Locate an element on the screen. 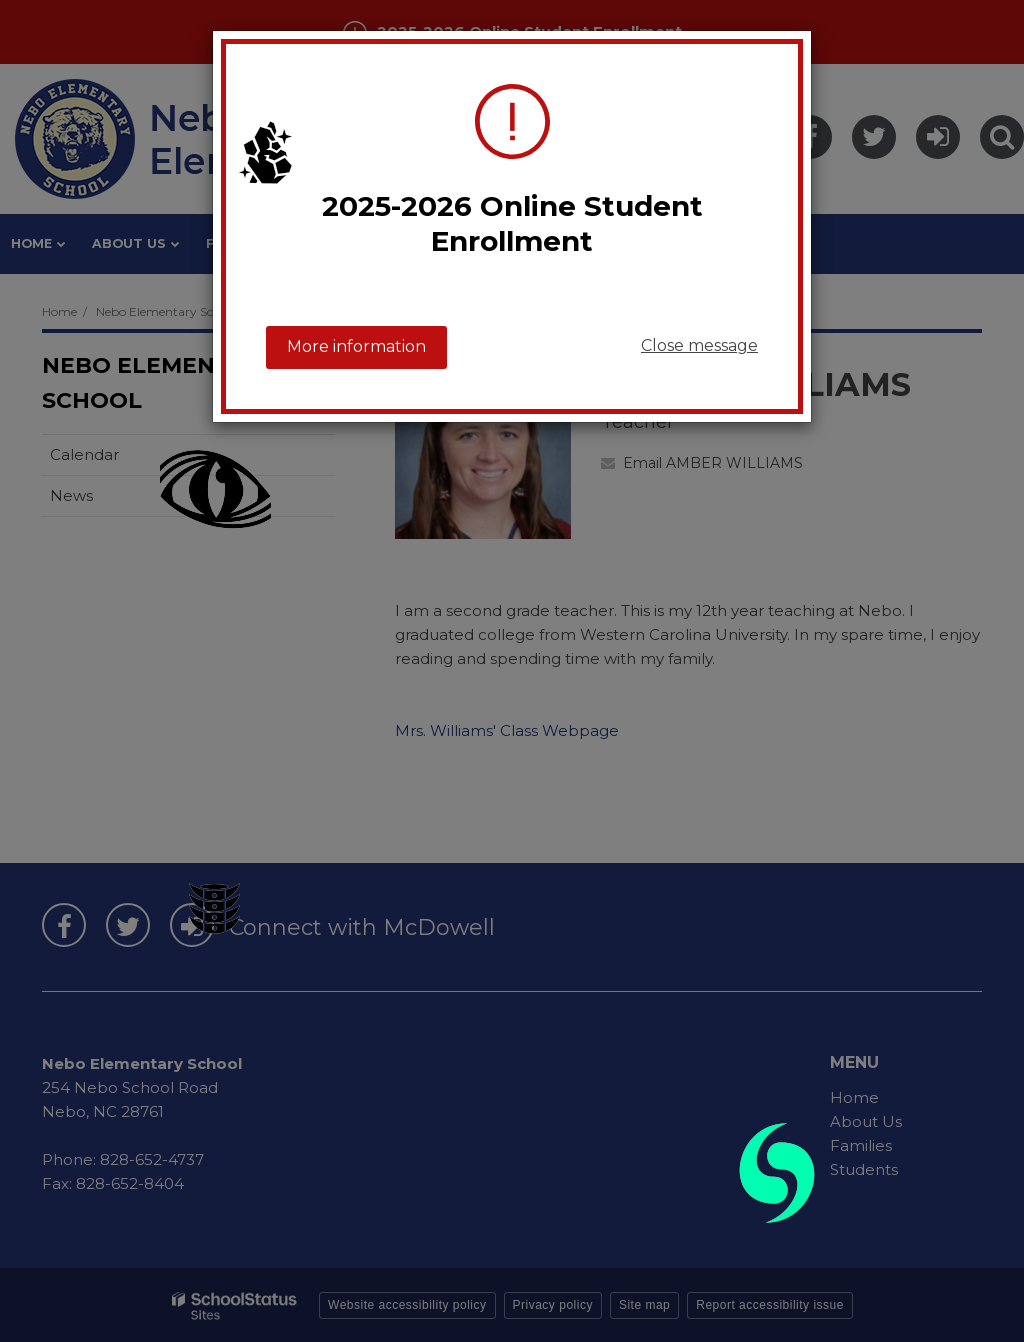 The image size is (1024, 1342). indicates a doubled or multiplied effect in gameplay is located at coordinates (777, 1173).